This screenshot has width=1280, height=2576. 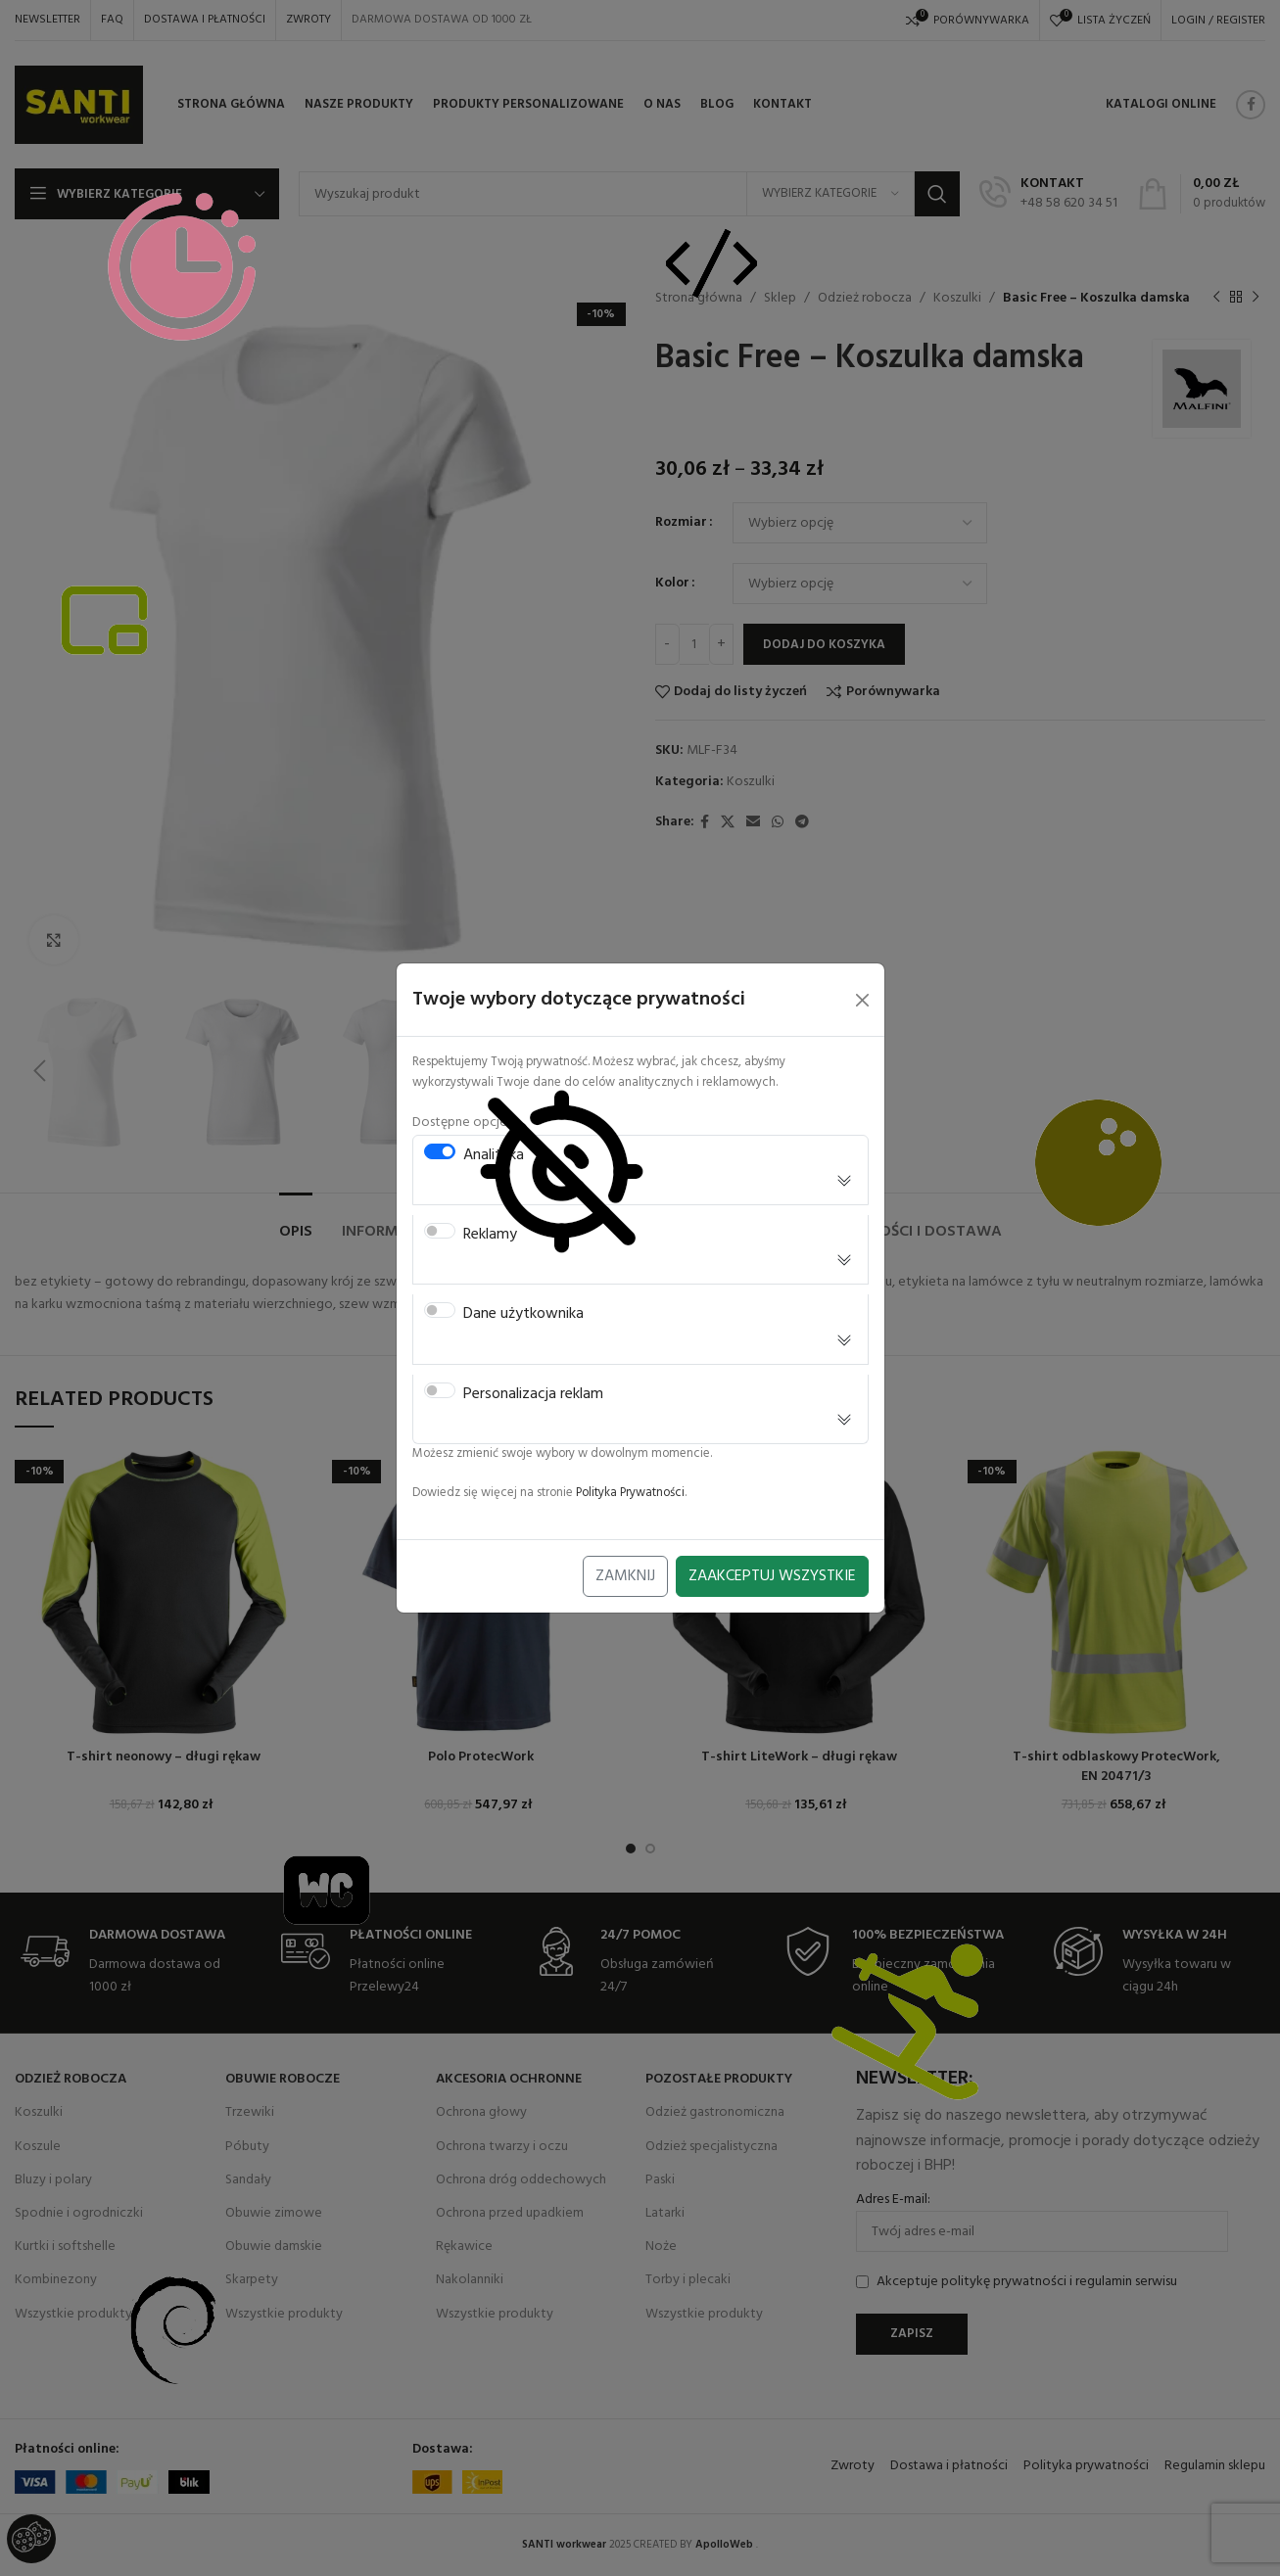 I want to click on enable picture-in-picture mode, so click(x=104, y=620).